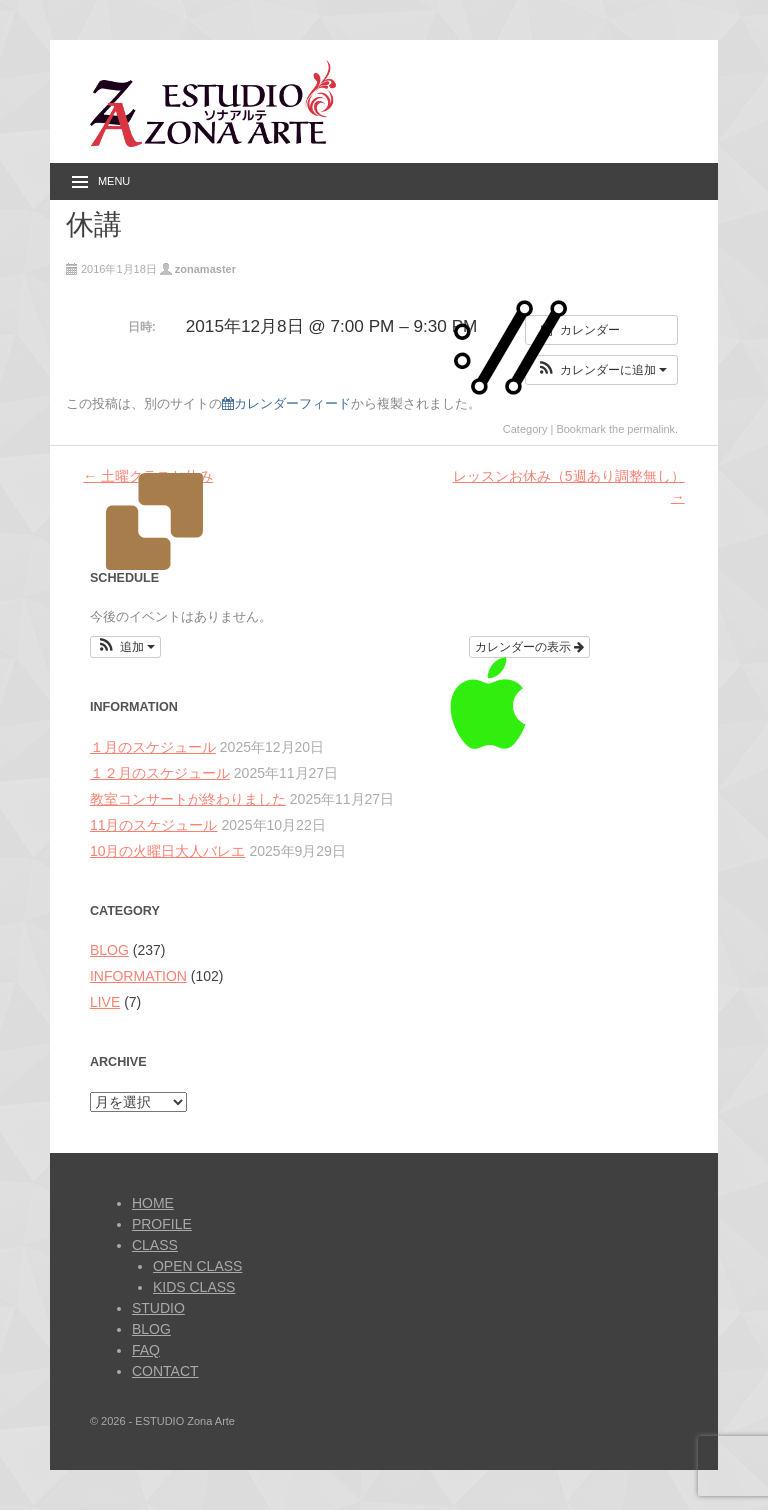  What do you see at coordinates (154, 521) in the screenshot?
I see `SendGrid email delivery service logo` at bounding box center [154, 521].